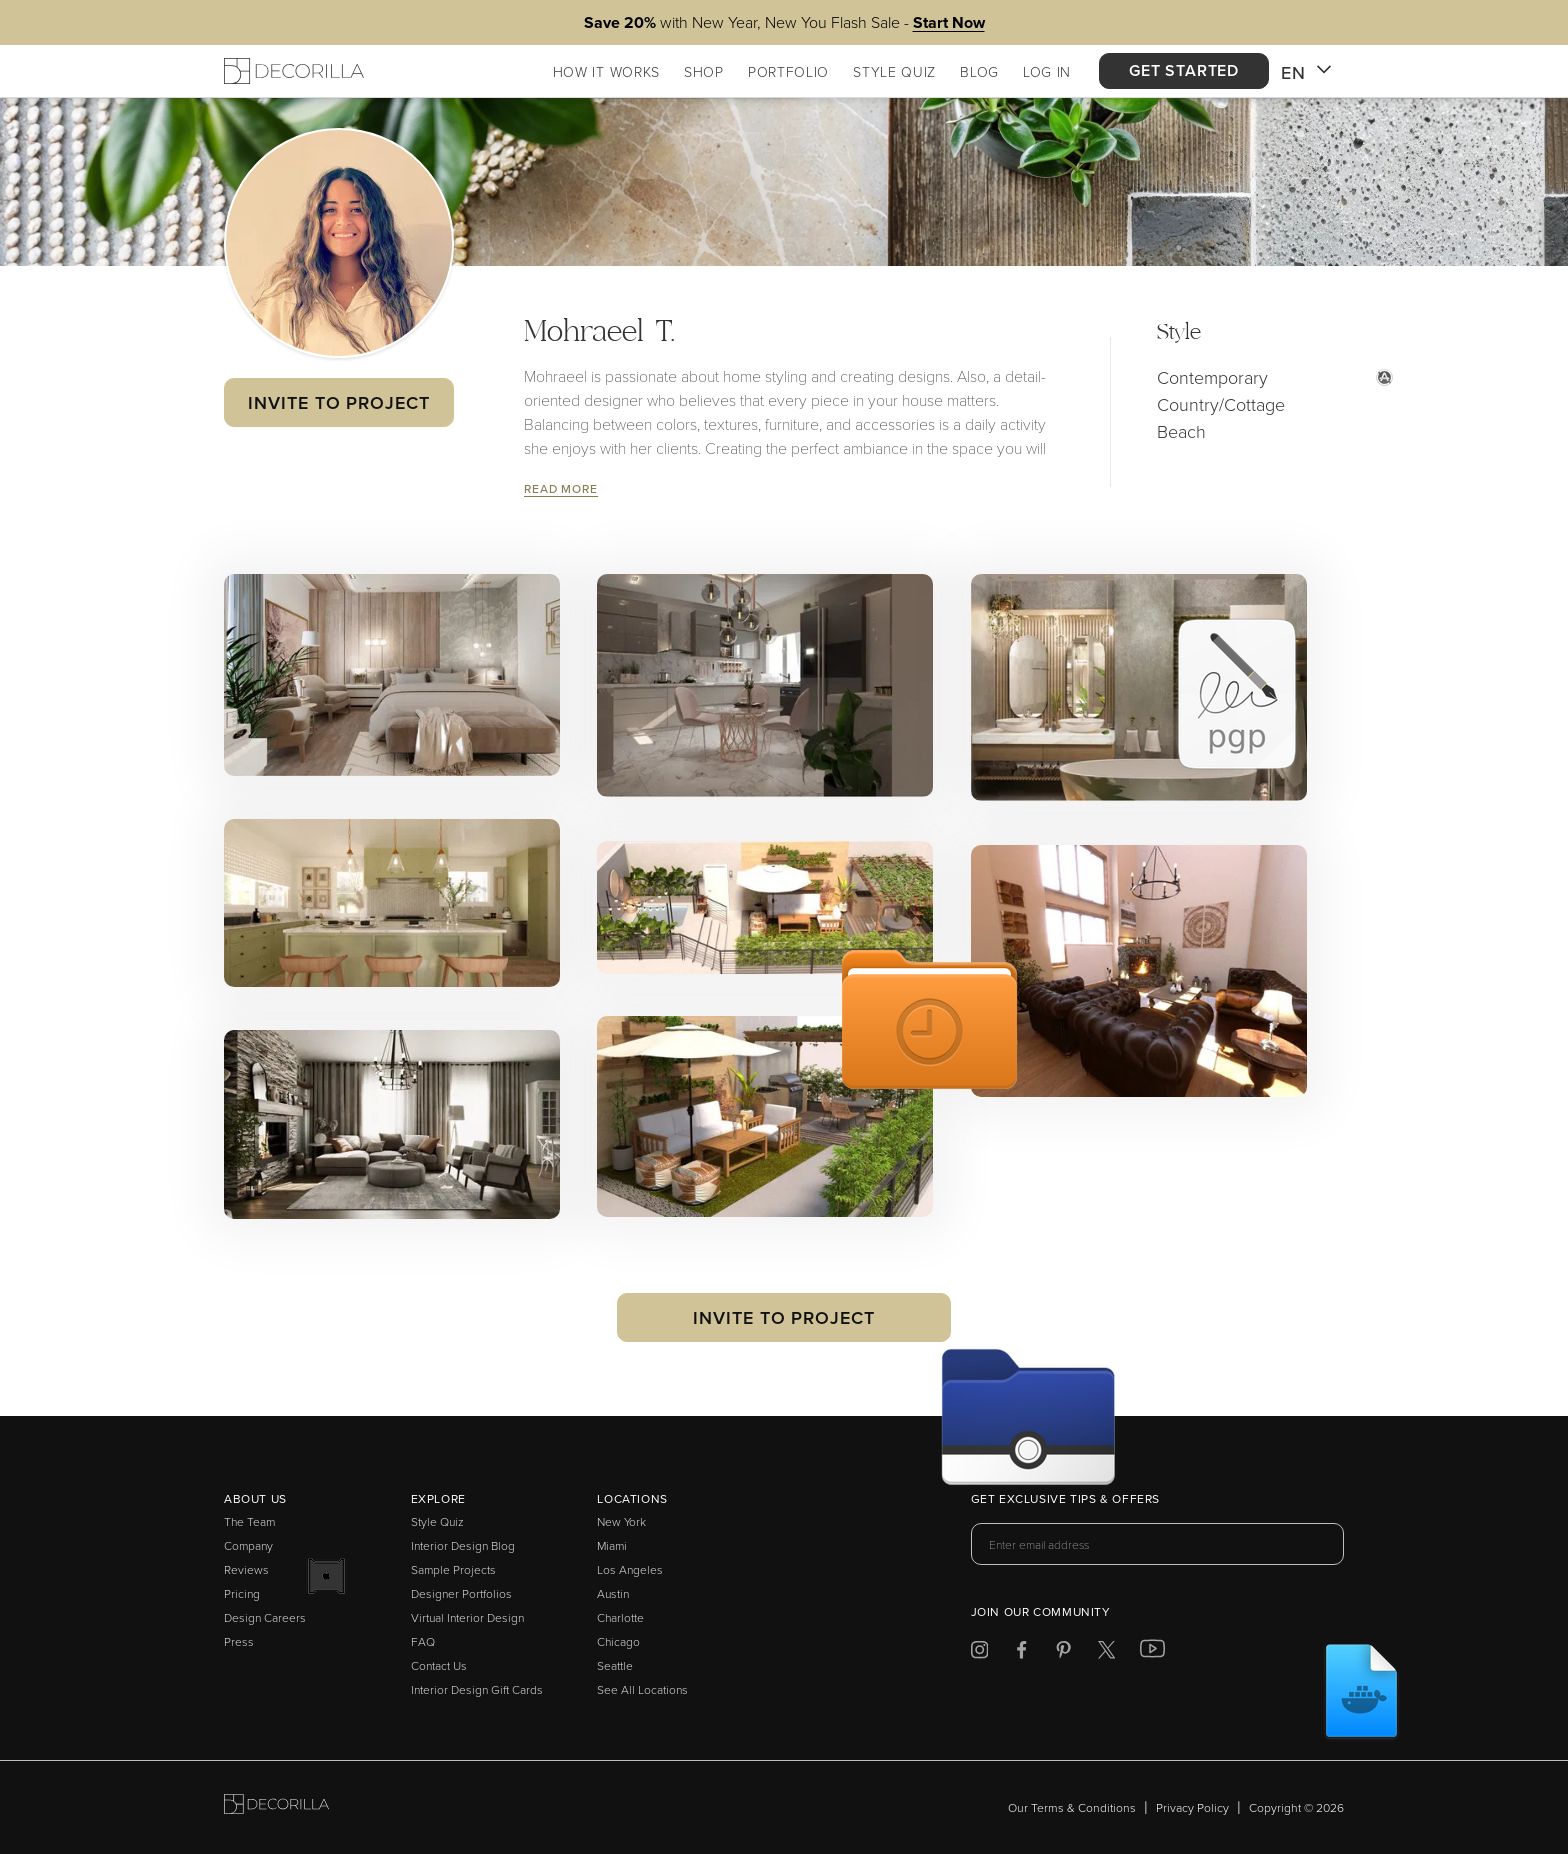  I want to click on folder containing pokémon game files or saves, so click(1027, 1421).